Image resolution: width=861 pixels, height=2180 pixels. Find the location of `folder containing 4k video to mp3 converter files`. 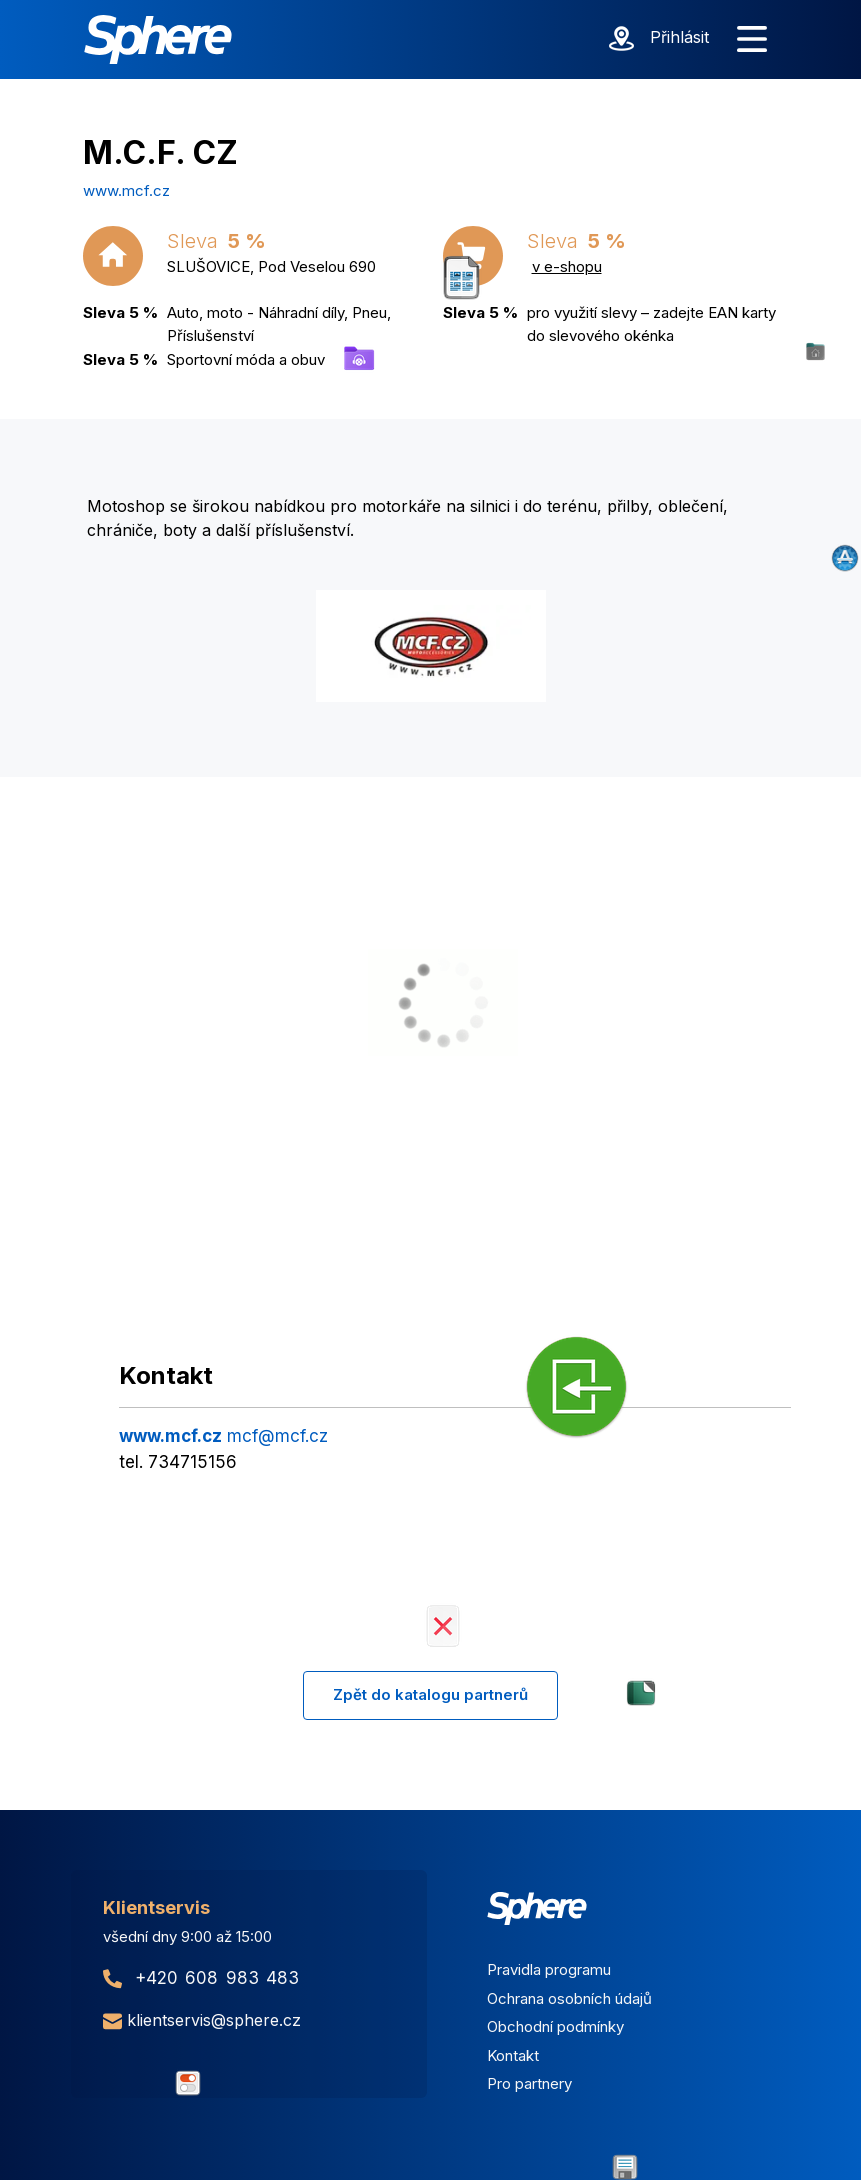

folder containing 4k video to mp3 converter files is located at coordinates (359, 359).